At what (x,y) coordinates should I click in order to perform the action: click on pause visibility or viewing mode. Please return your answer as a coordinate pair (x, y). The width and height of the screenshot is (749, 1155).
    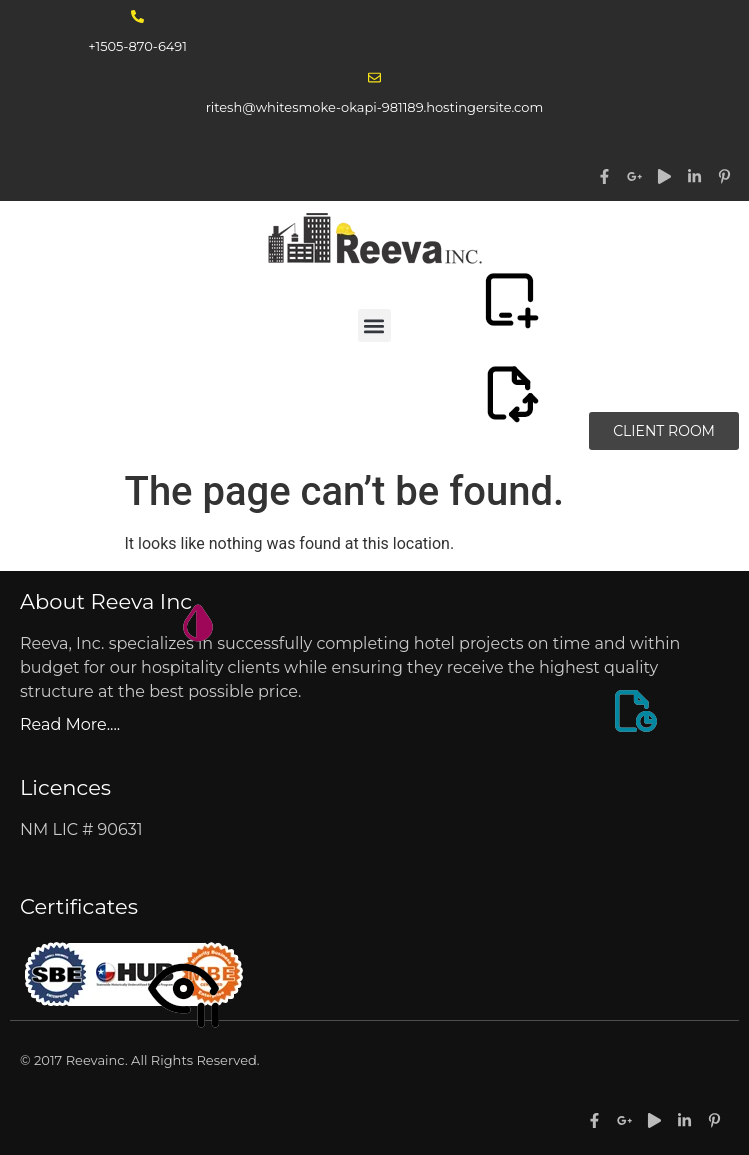
    Looking at the image, I should click on (183, 988).